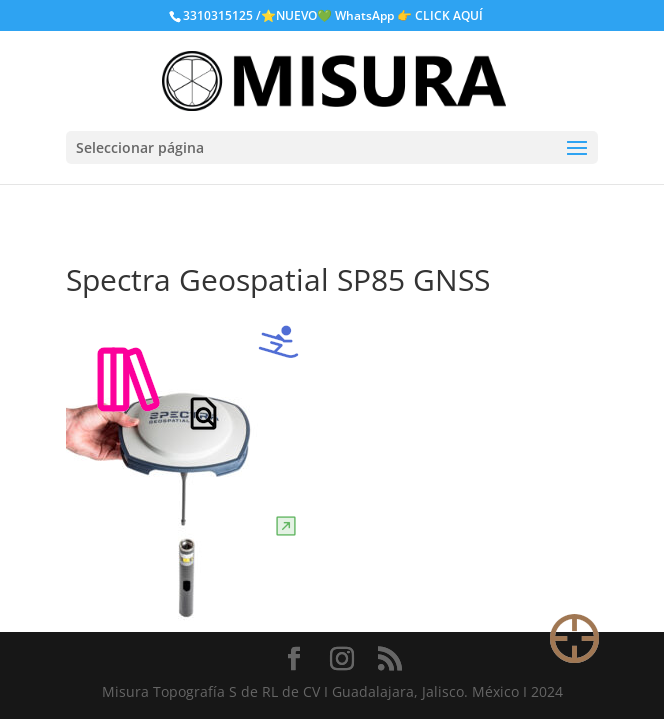 Image resolution: width=664 pixels, height=720 pixels. I want to click on indicates skiing or winter sports activity, so click(278, 342).